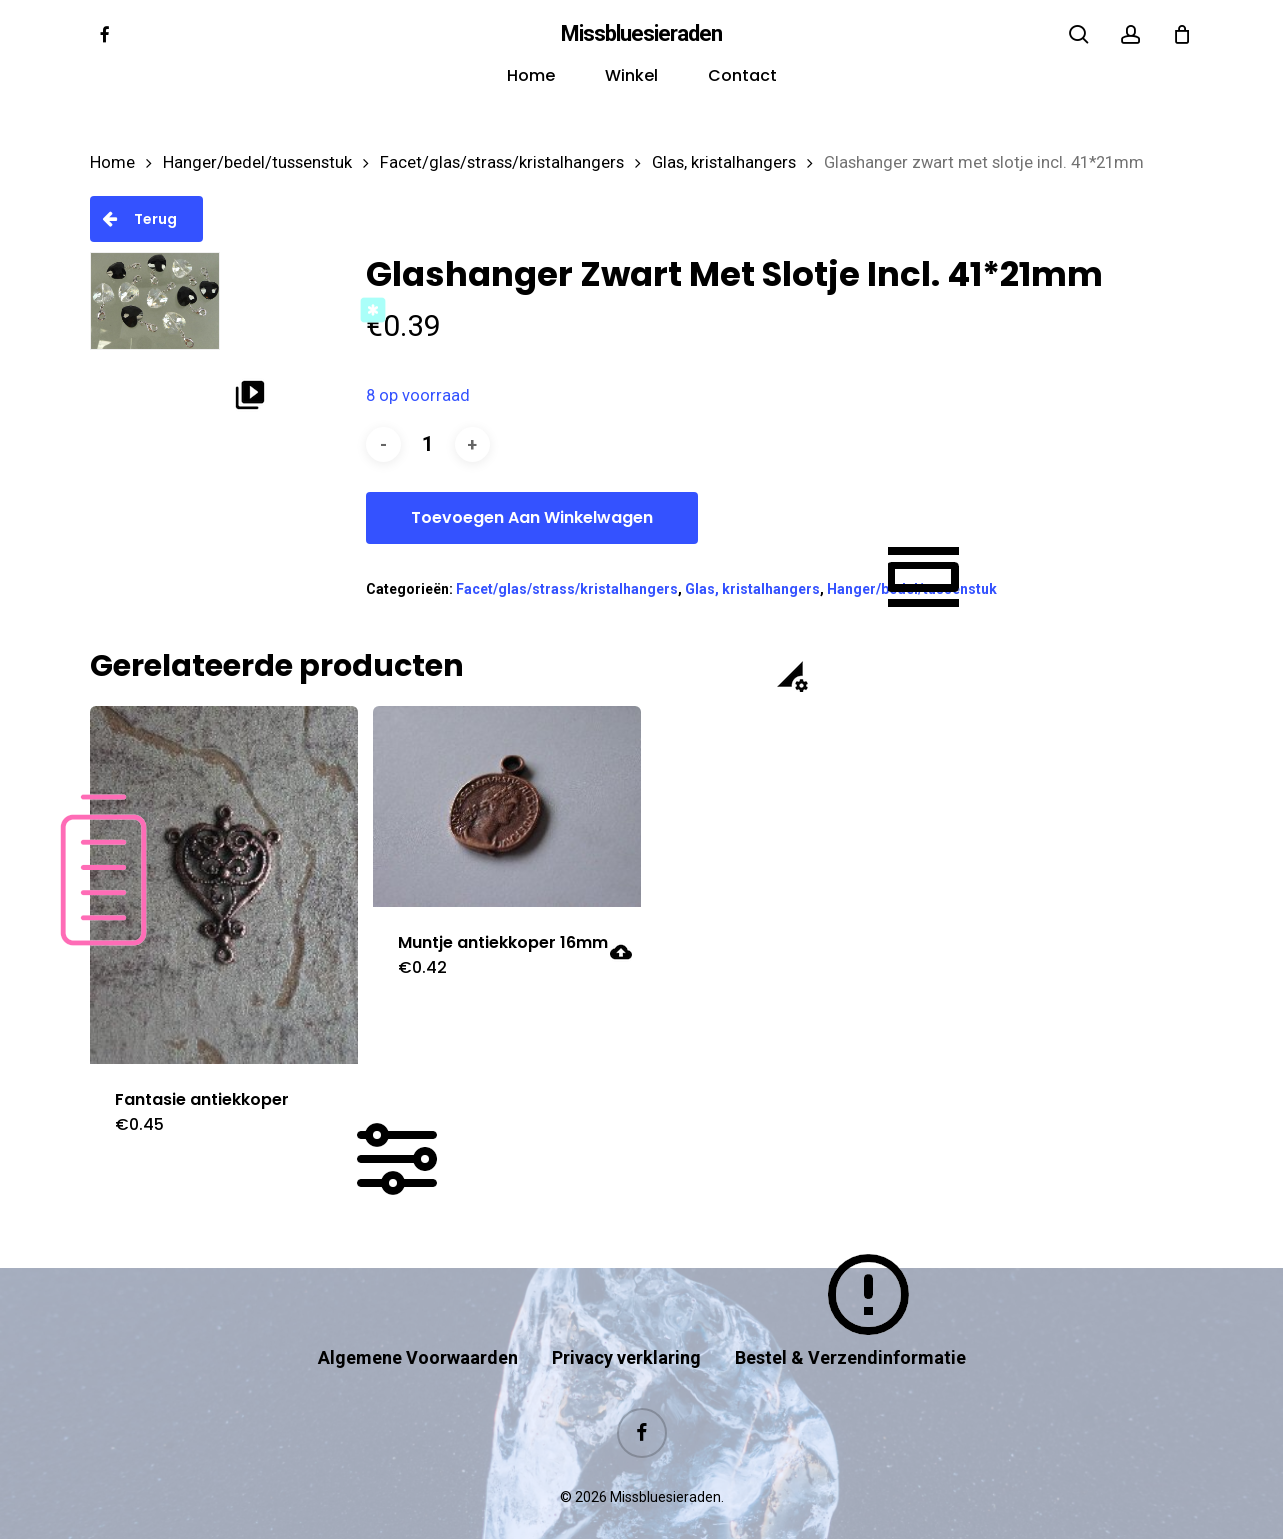  Describe the element at coordinates (925, 577) in the screenshot. I see `switch to day view in calendar` at that location.